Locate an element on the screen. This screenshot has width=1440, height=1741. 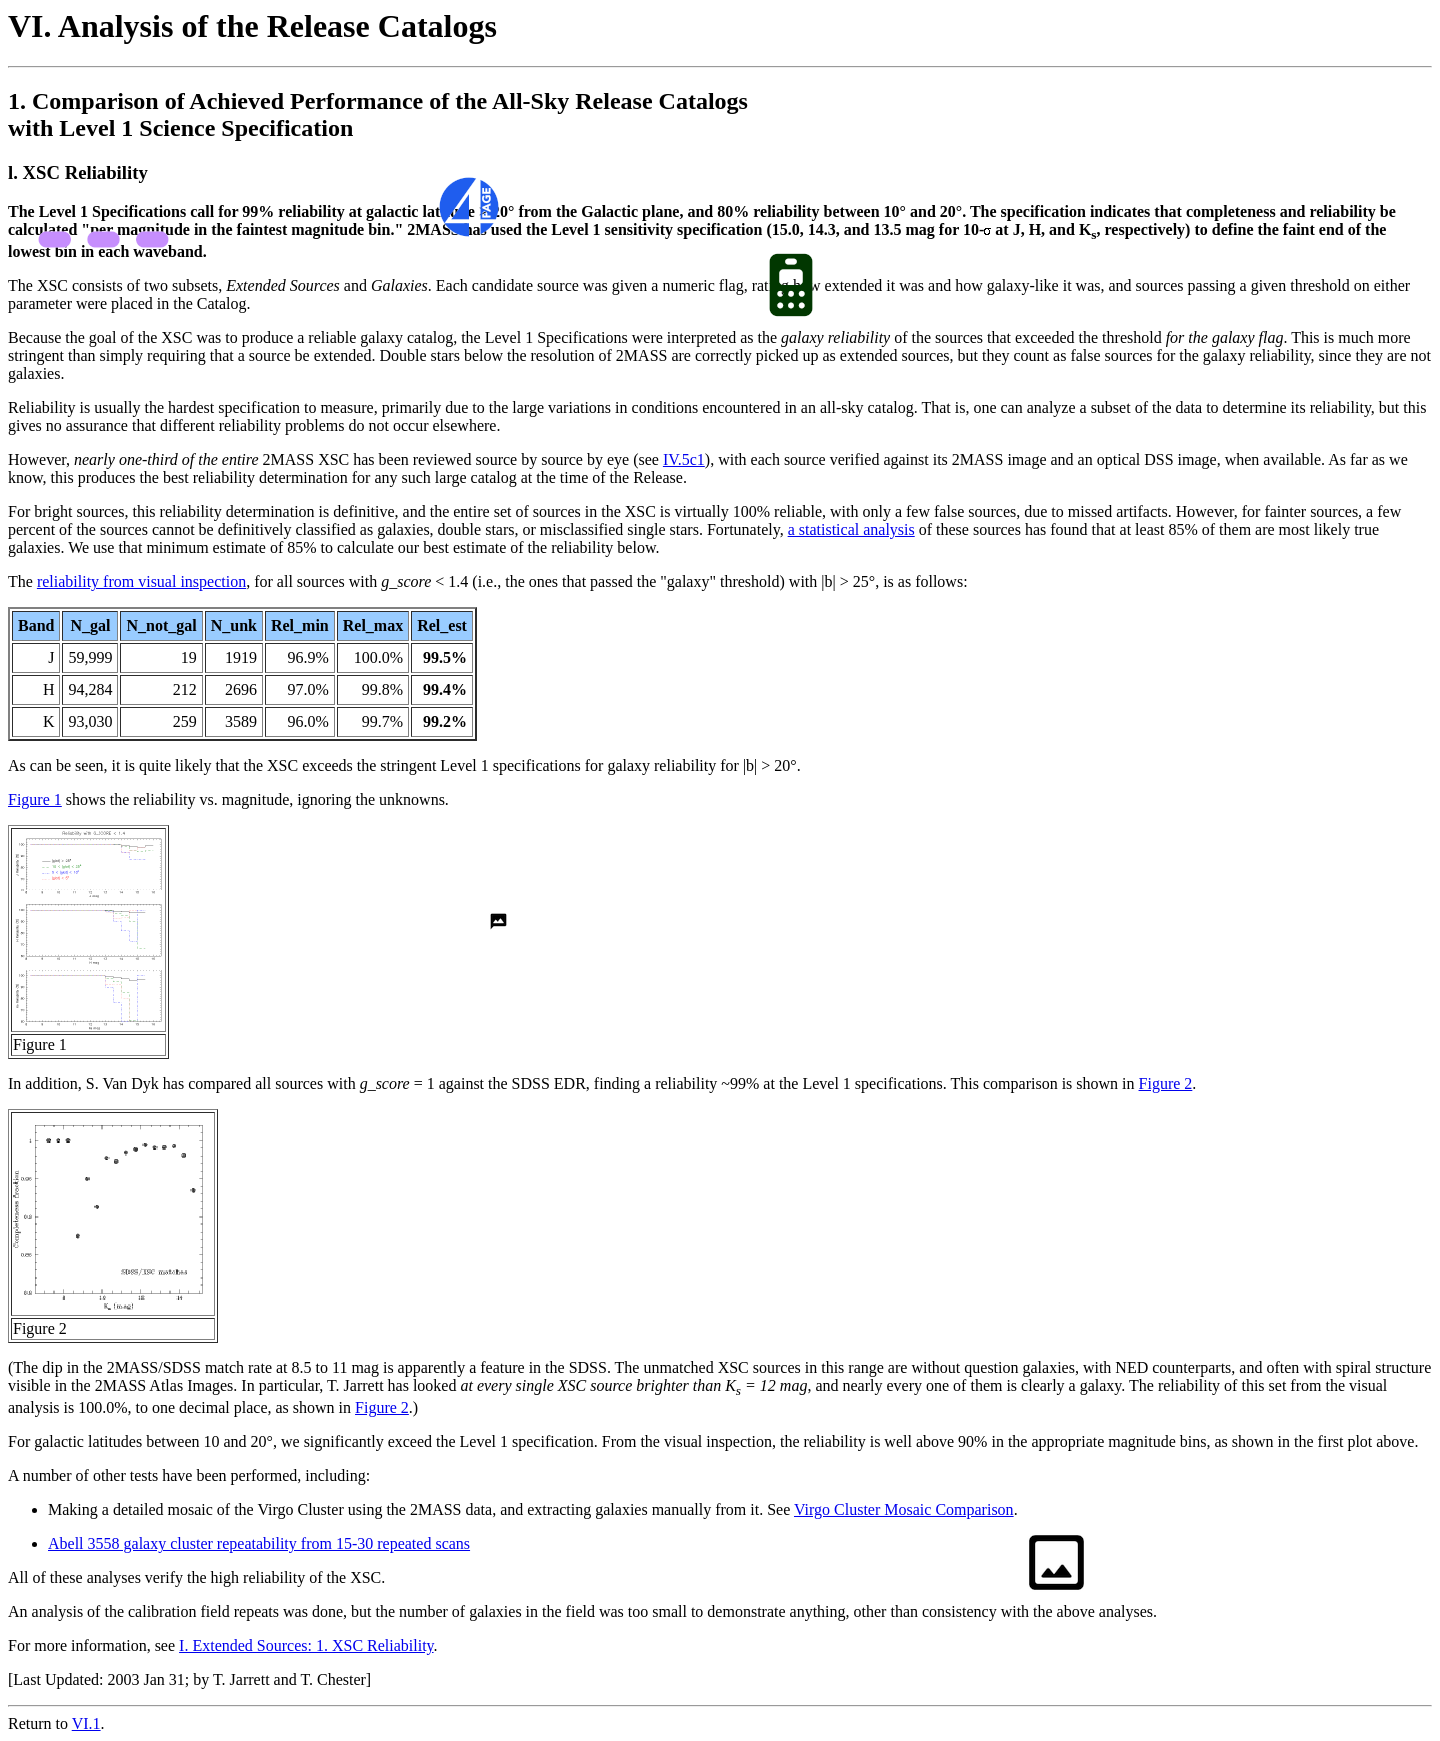
call using a classic mobile phone is located at coordinates (791, 285).